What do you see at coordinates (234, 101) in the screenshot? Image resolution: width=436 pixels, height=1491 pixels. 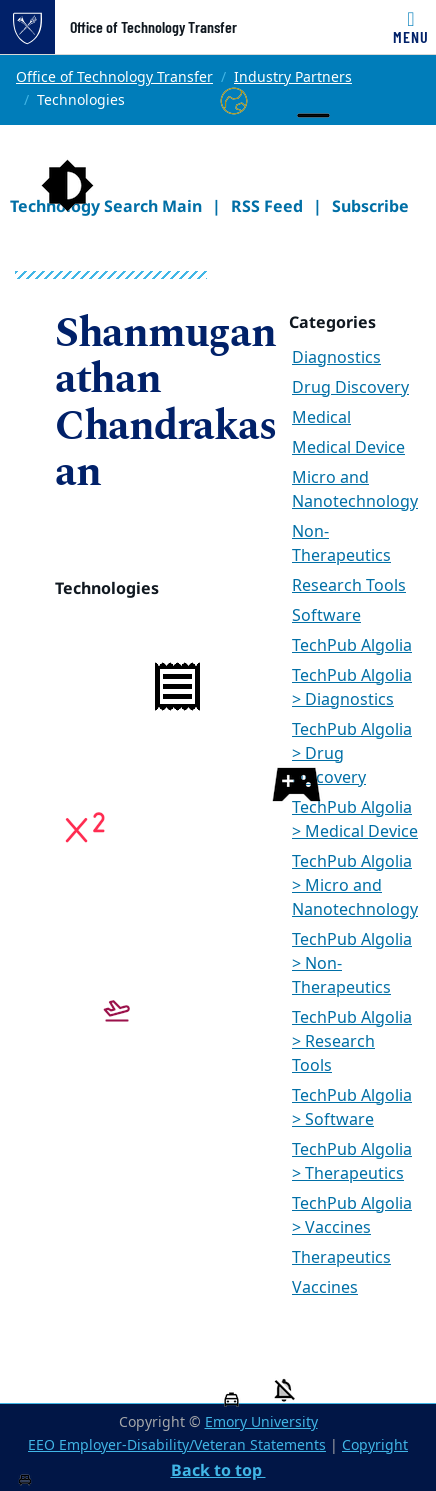 I see `switch to international or global settings` at bounding box center [234, 101].